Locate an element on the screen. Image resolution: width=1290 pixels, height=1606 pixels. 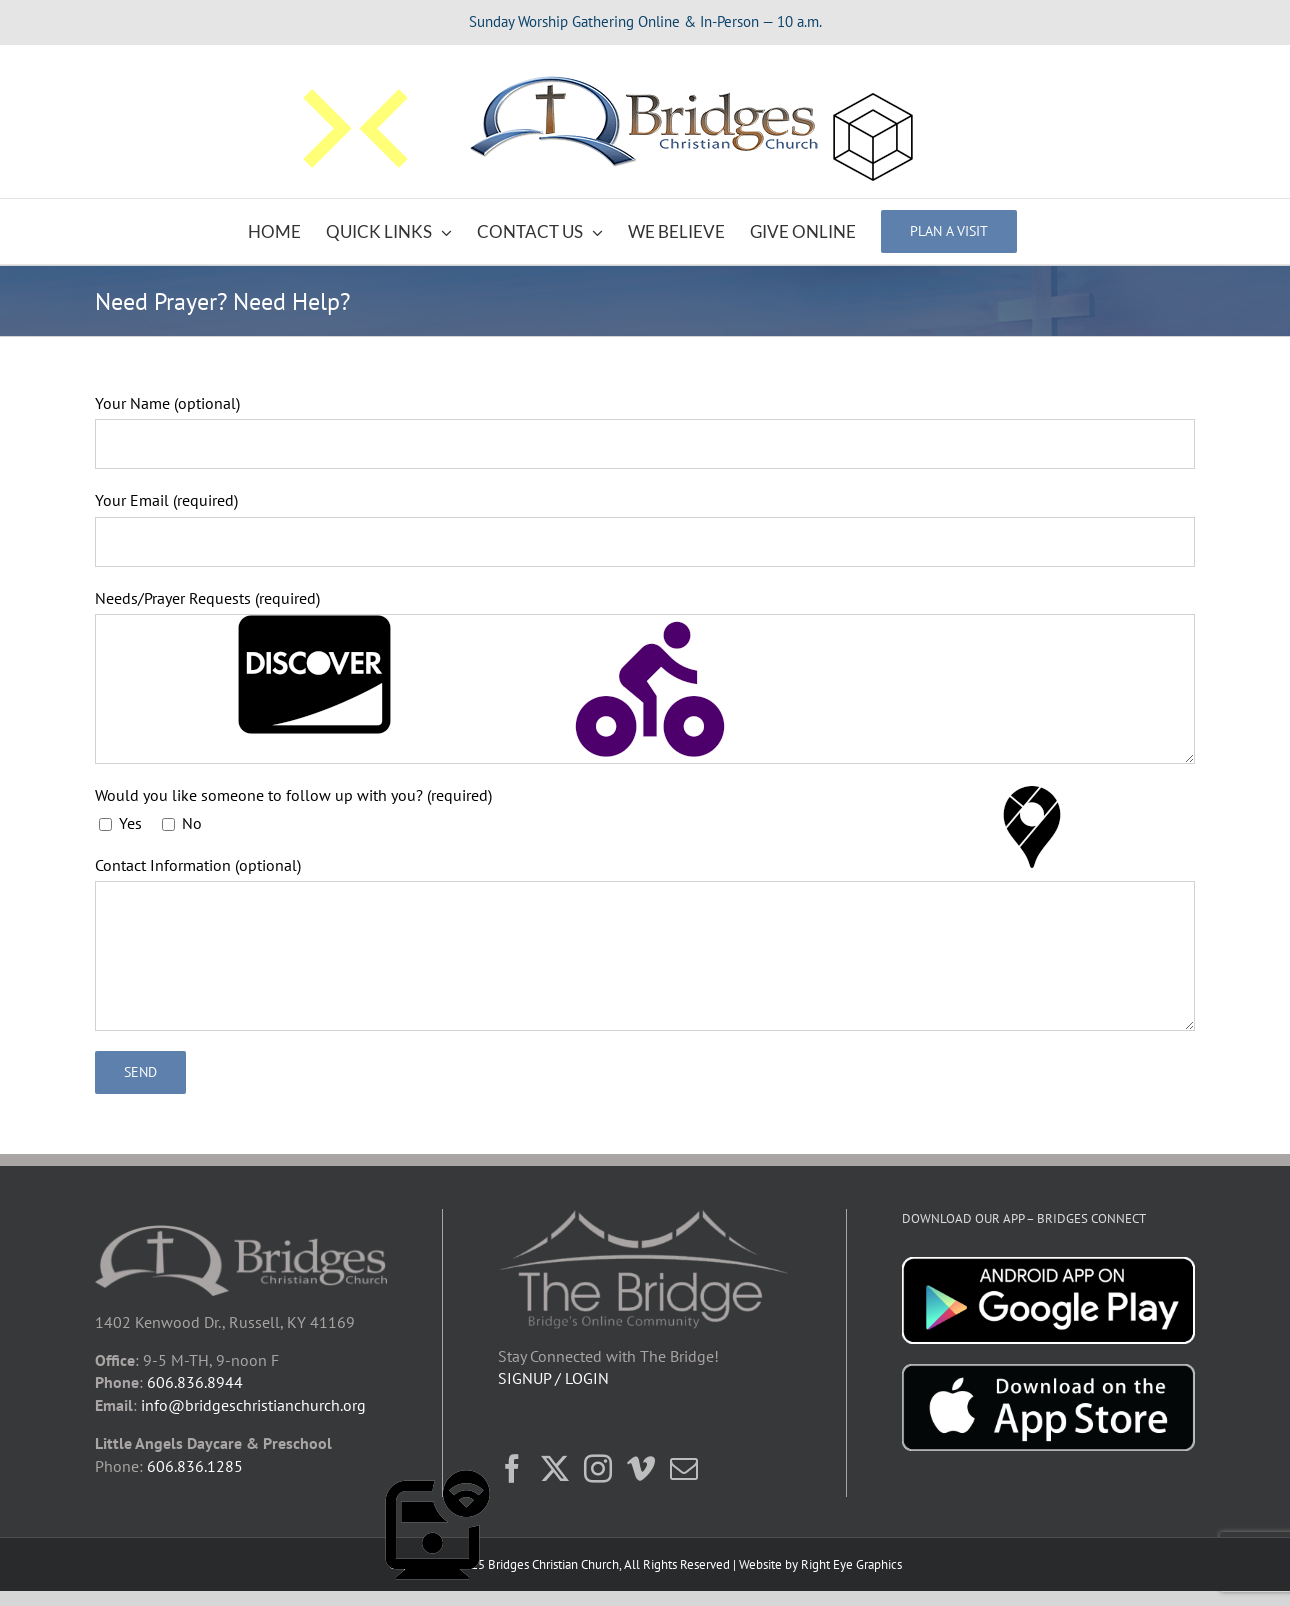
connect to onboard train wifi is located at coordinates (432, 1527).